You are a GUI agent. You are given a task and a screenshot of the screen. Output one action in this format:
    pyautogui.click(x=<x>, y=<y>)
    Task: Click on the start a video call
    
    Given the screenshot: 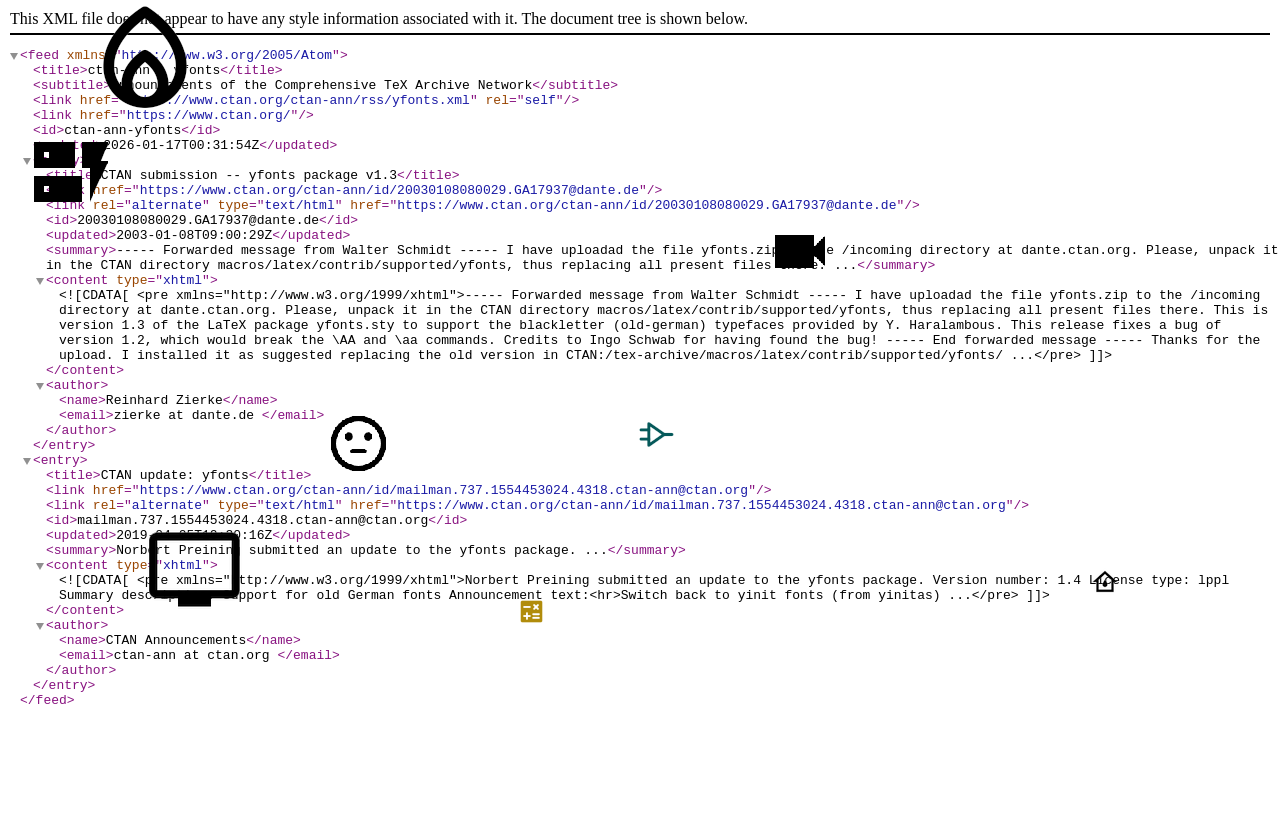 What is the action you would take?
    pyautogui.click(x=800, y=251)
    